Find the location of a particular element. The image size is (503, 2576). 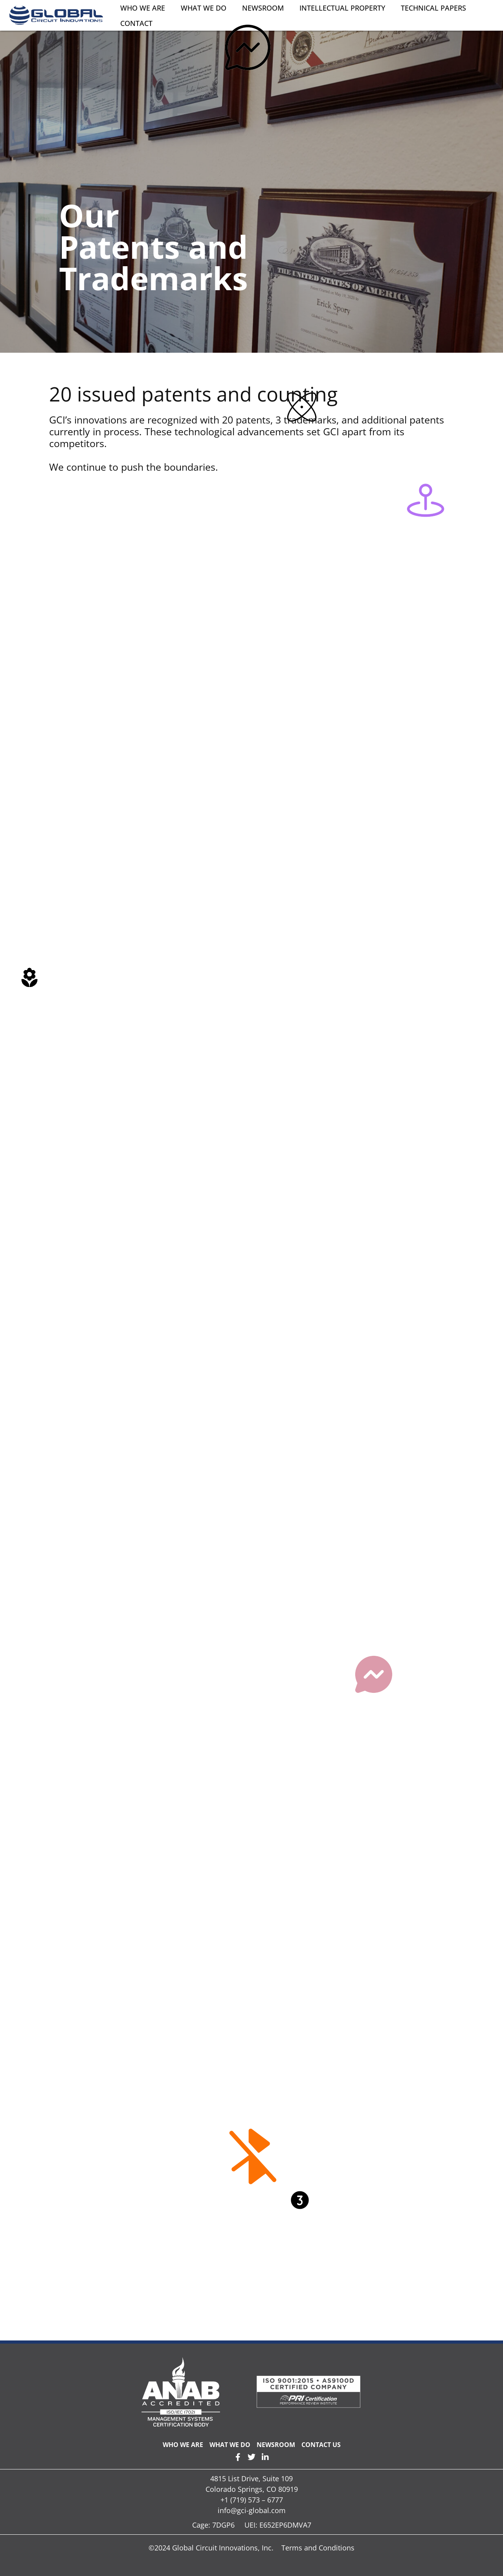

open facebook messenger is located at coordinates (374, 1674).